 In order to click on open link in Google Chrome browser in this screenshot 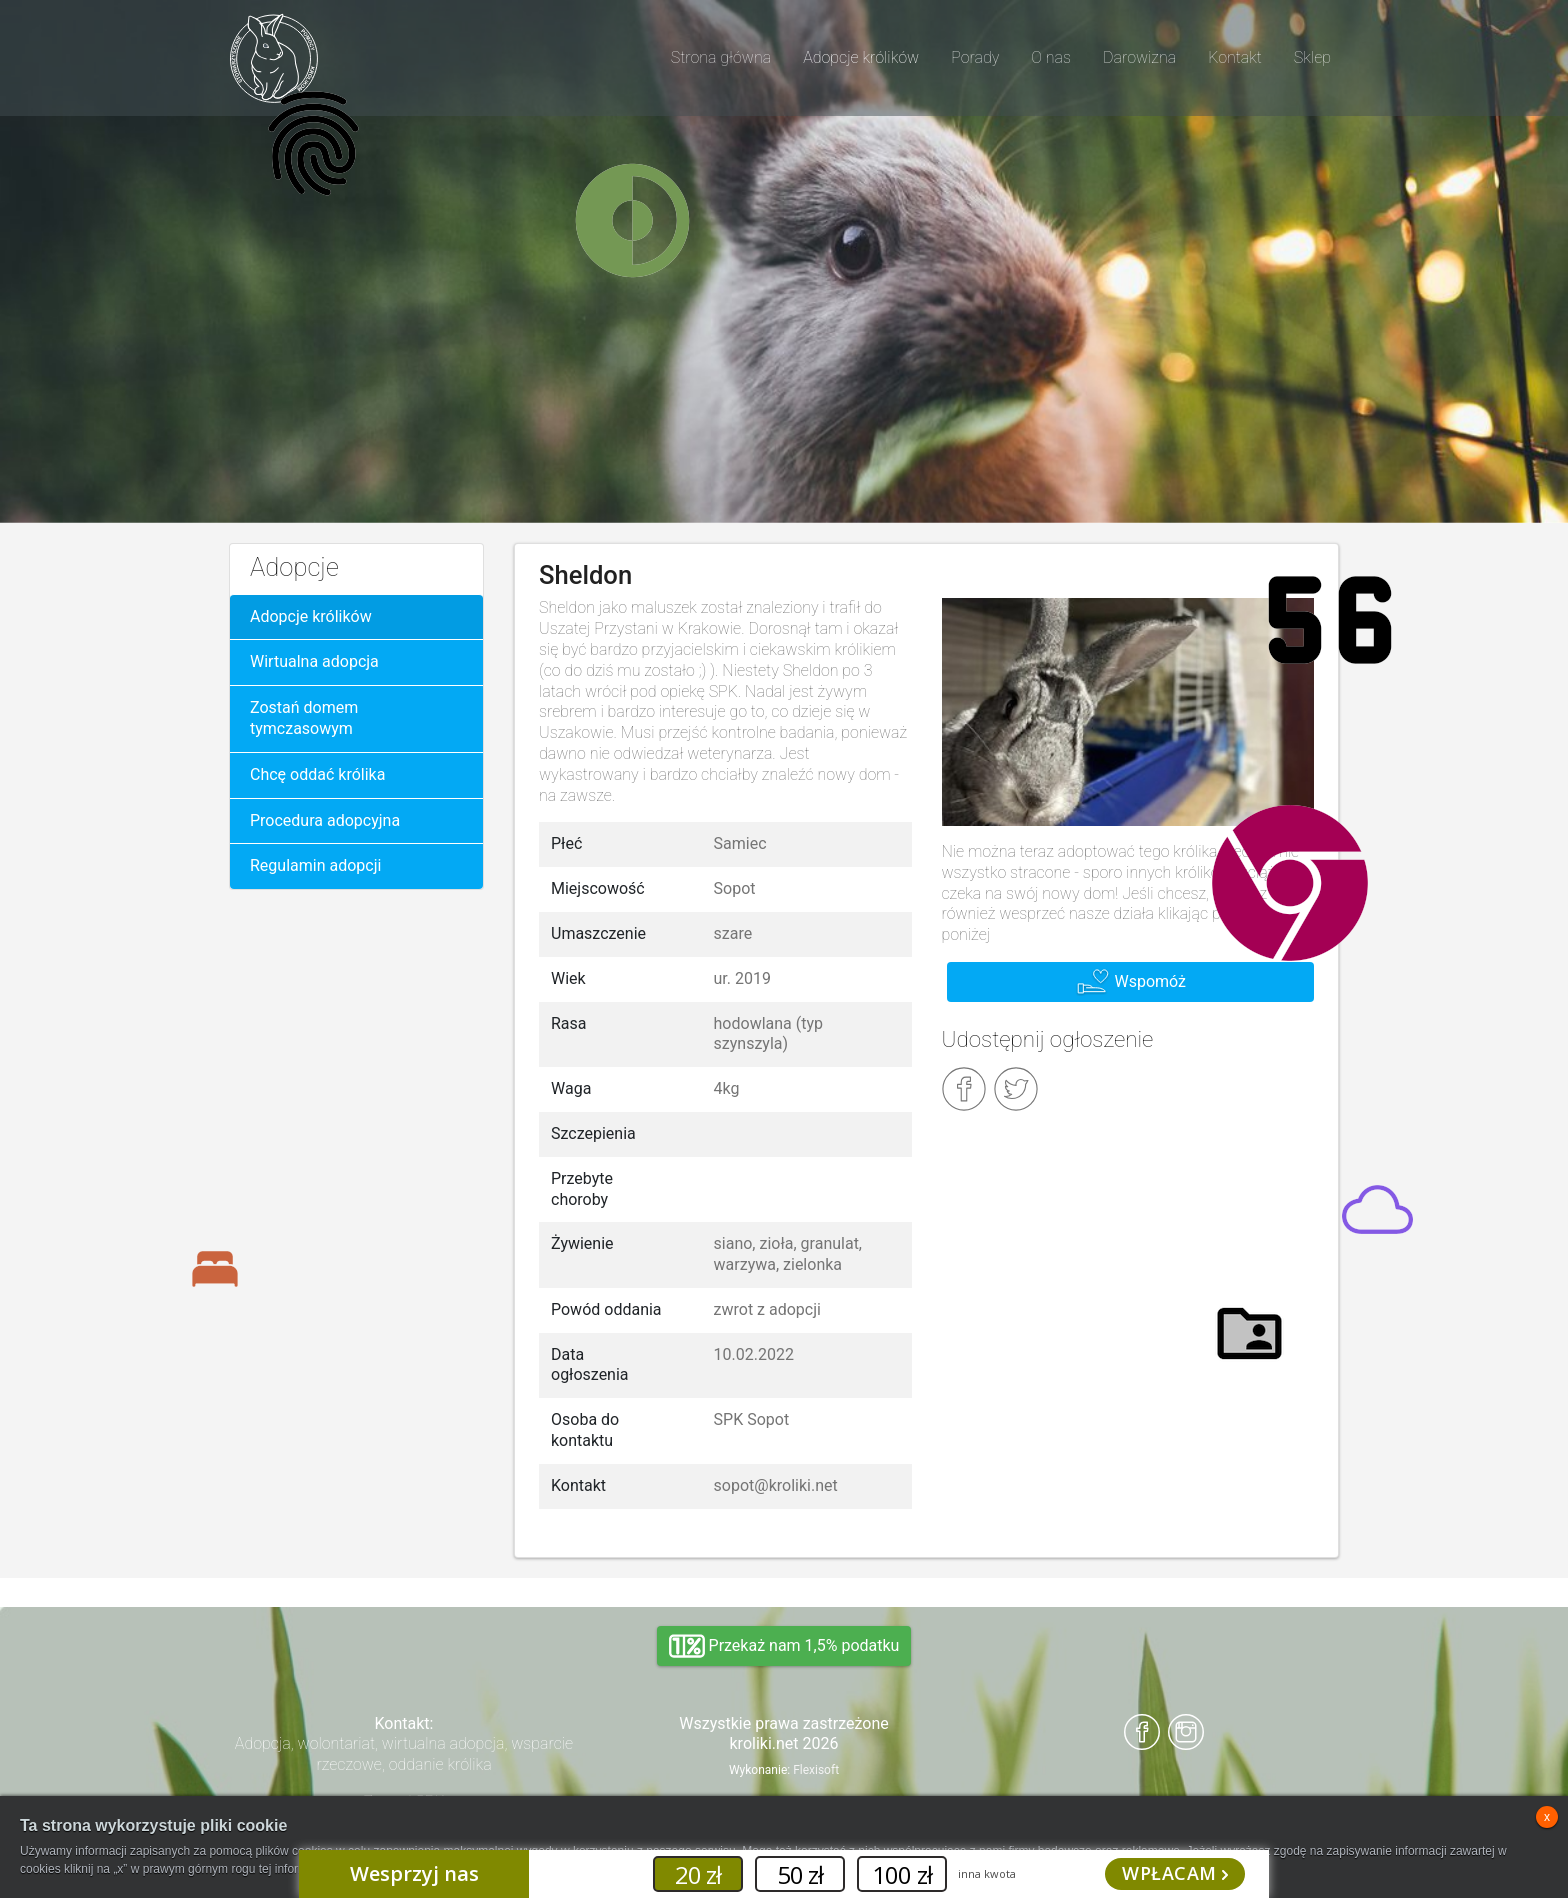, I will do `click(1290, 883)`.